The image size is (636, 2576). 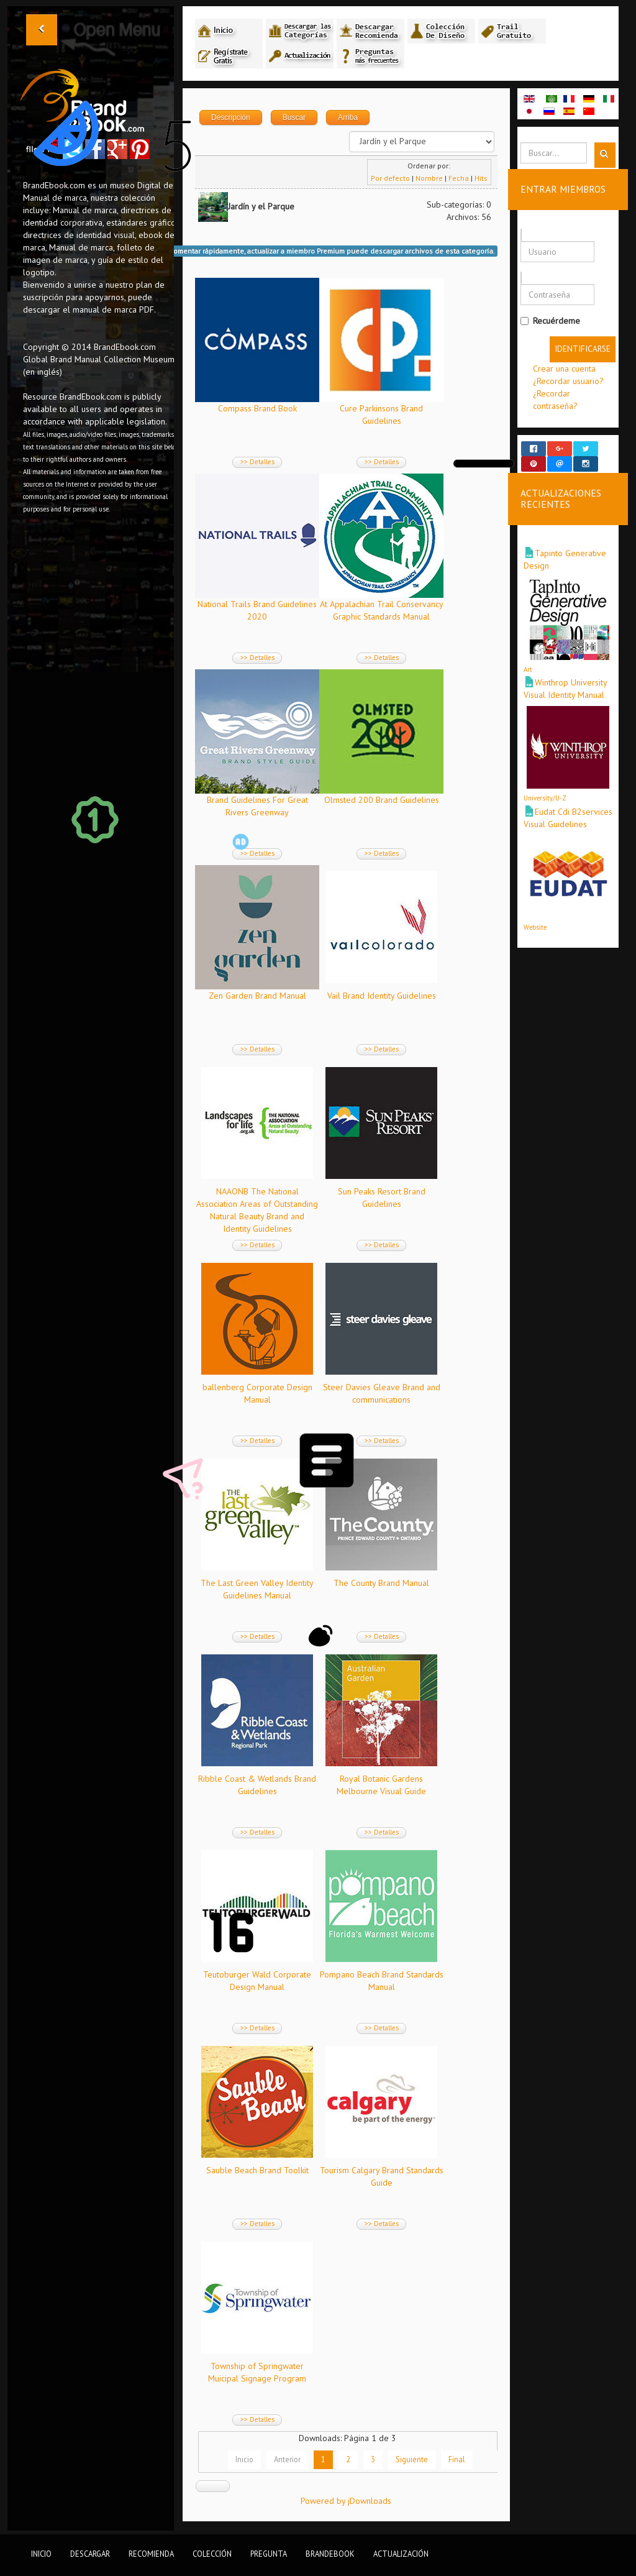 I want to click on unknown or unconfirmed location, so click(x=183, y=1478).